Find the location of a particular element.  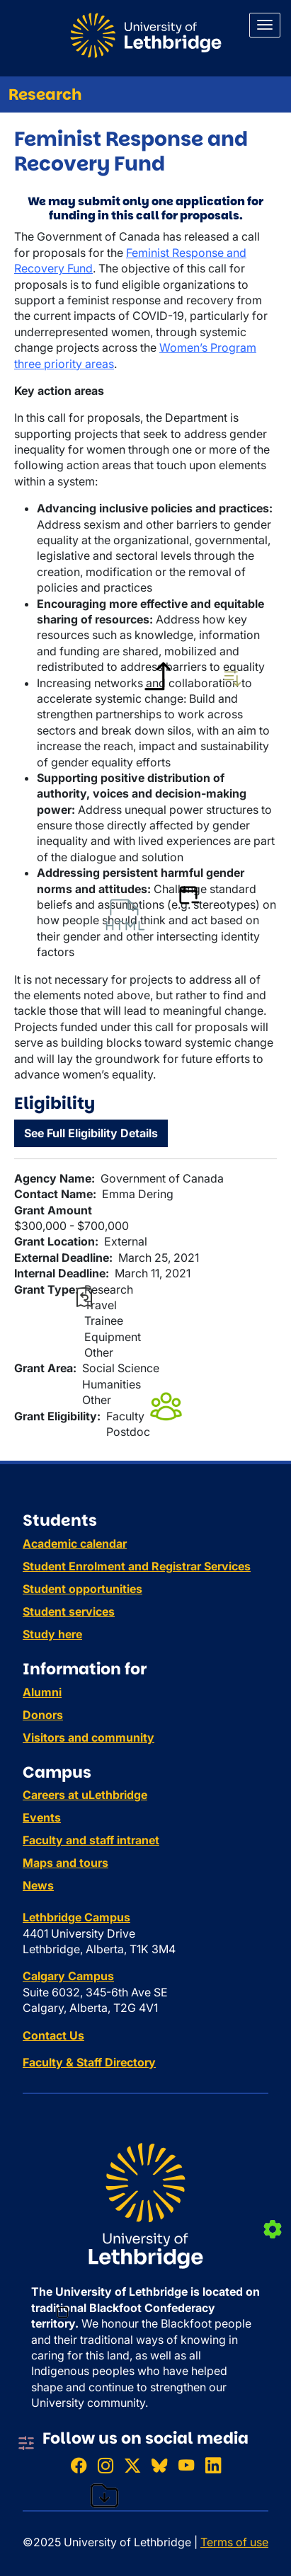

stop media playback is located at coordinates (62, 2312).